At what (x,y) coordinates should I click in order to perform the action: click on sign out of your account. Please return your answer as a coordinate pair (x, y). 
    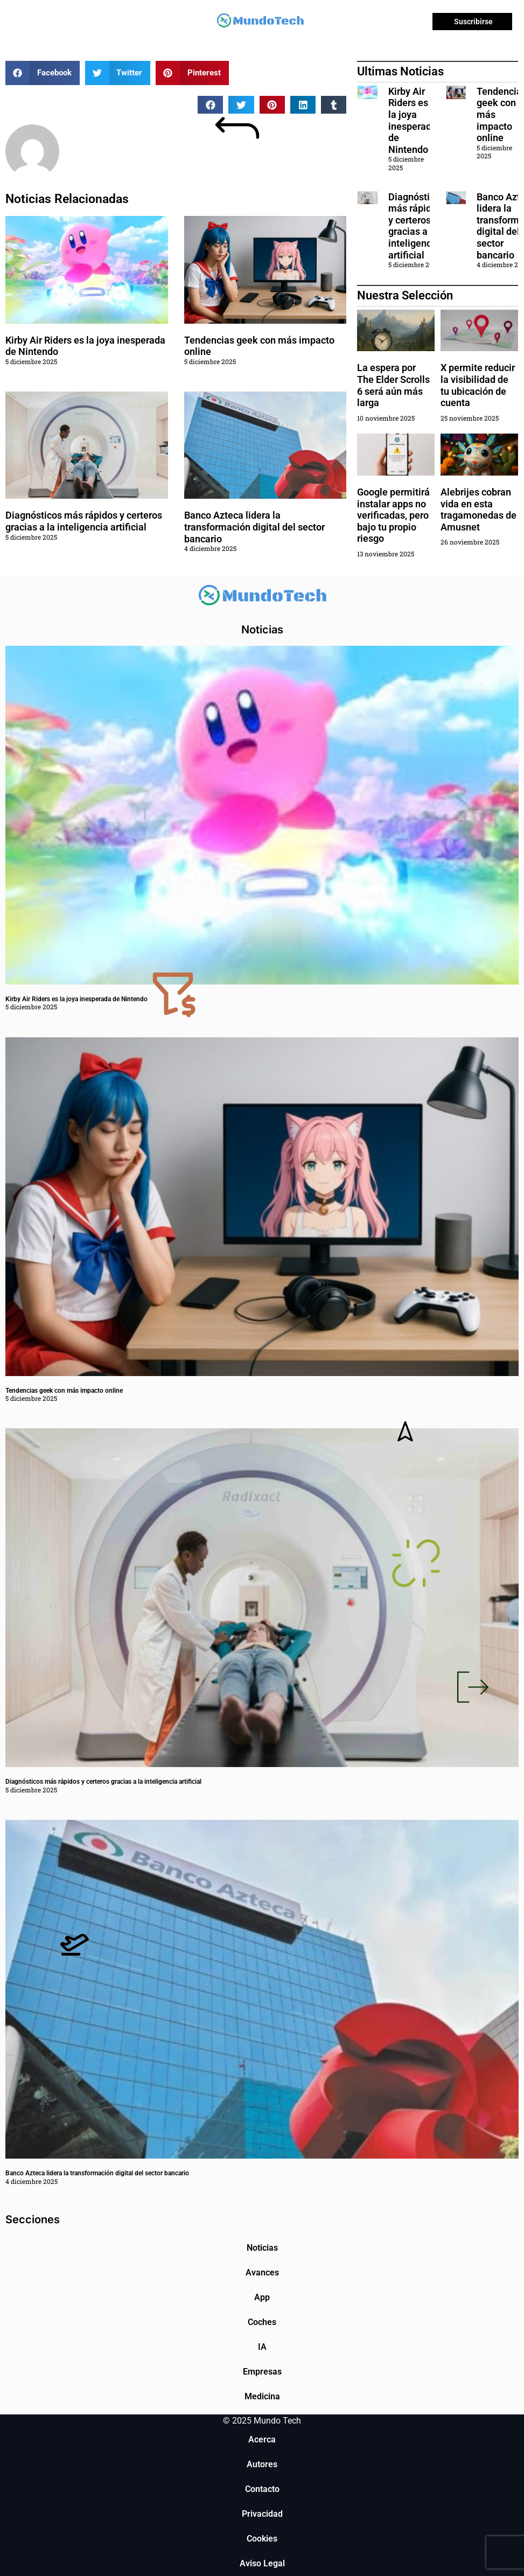
    Looking at the image, I should click on (471, 1687).